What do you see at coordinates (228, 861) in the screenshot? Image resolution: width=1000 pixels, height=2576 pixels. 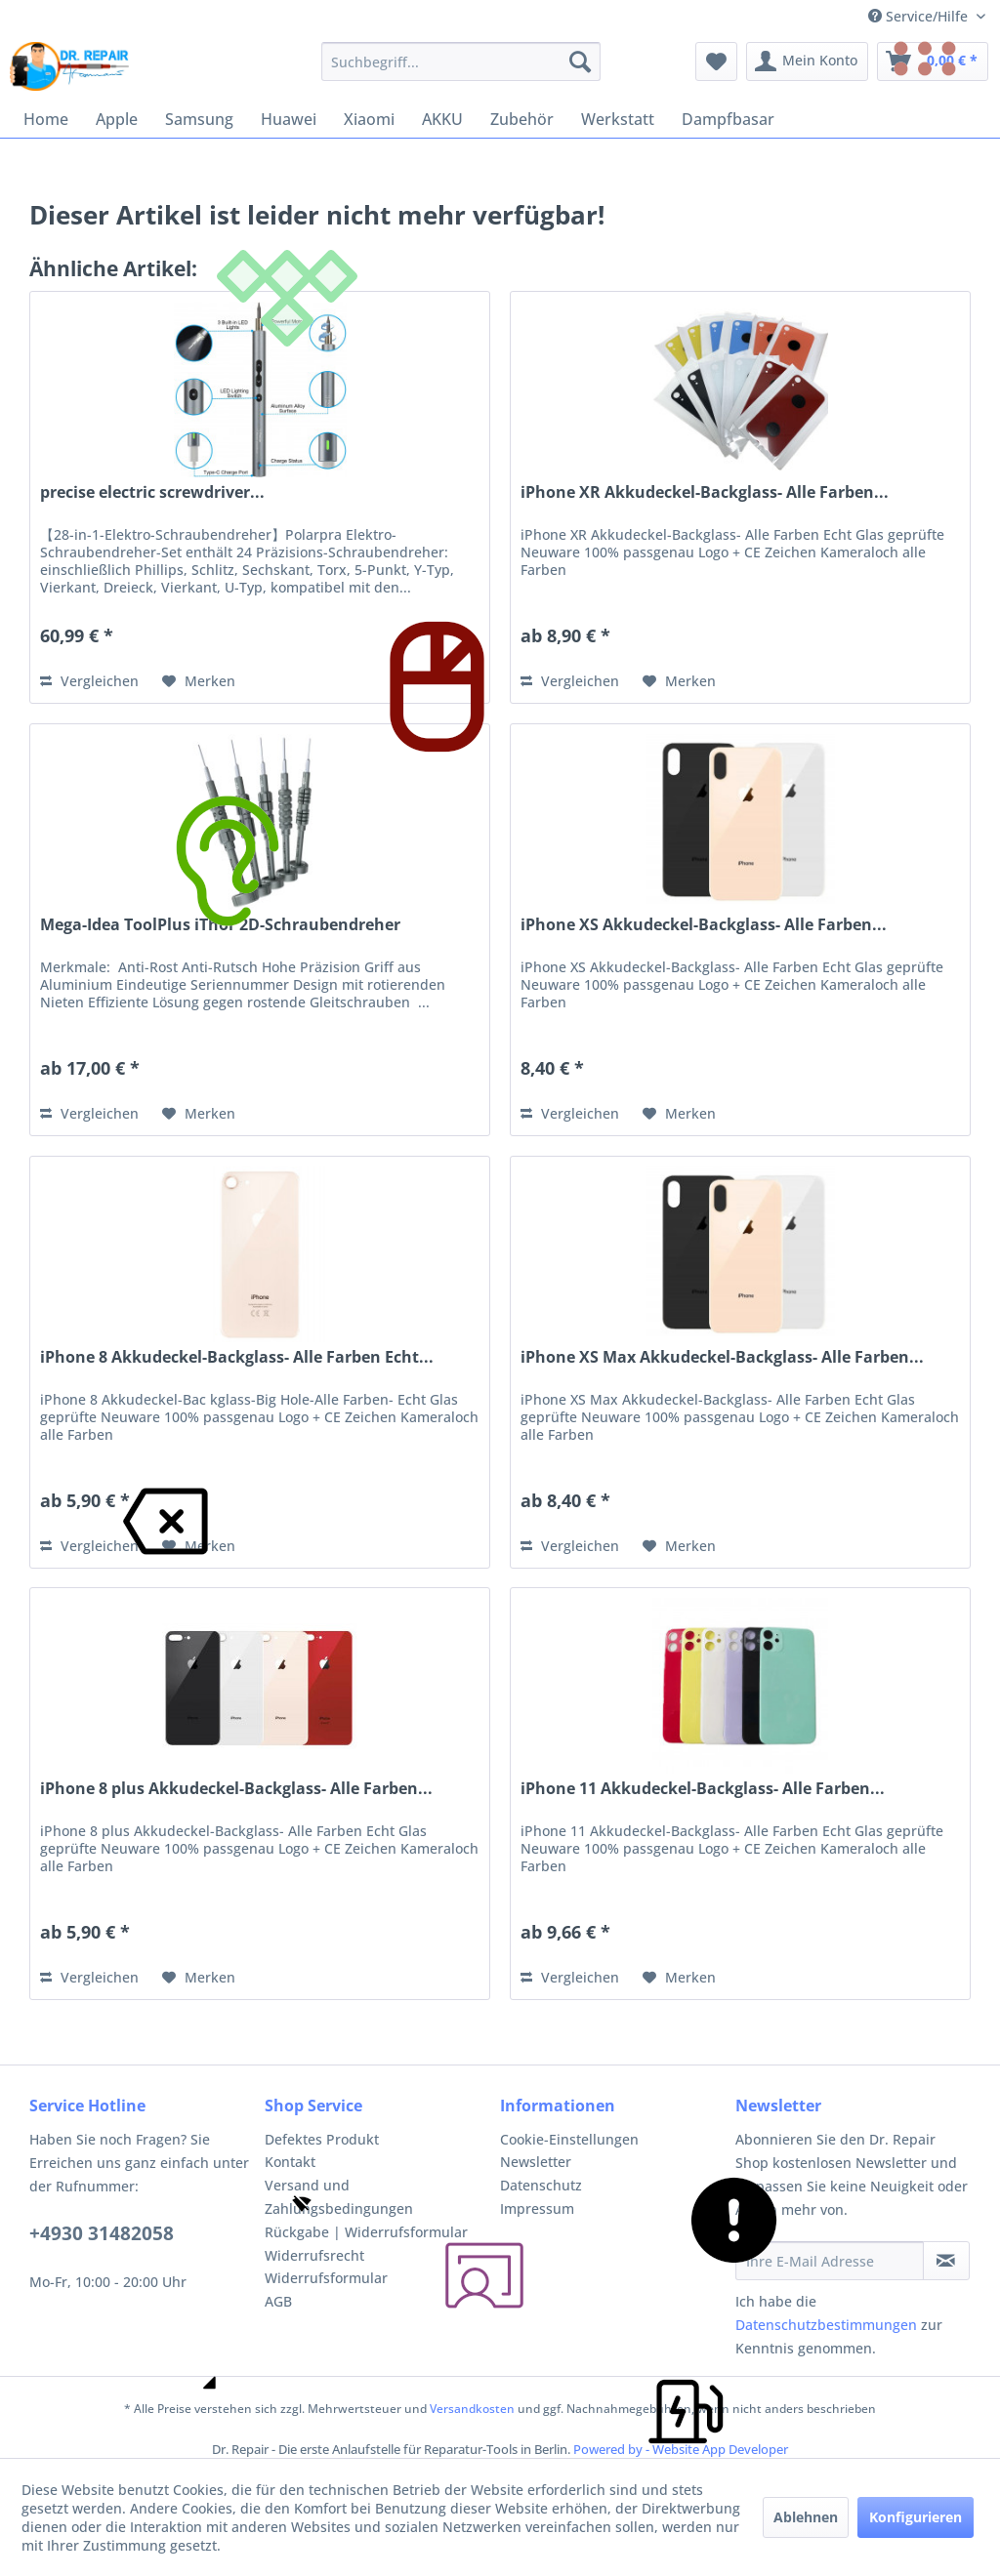 I see `access audio or hearing settings` at bounding box center [228, 861].